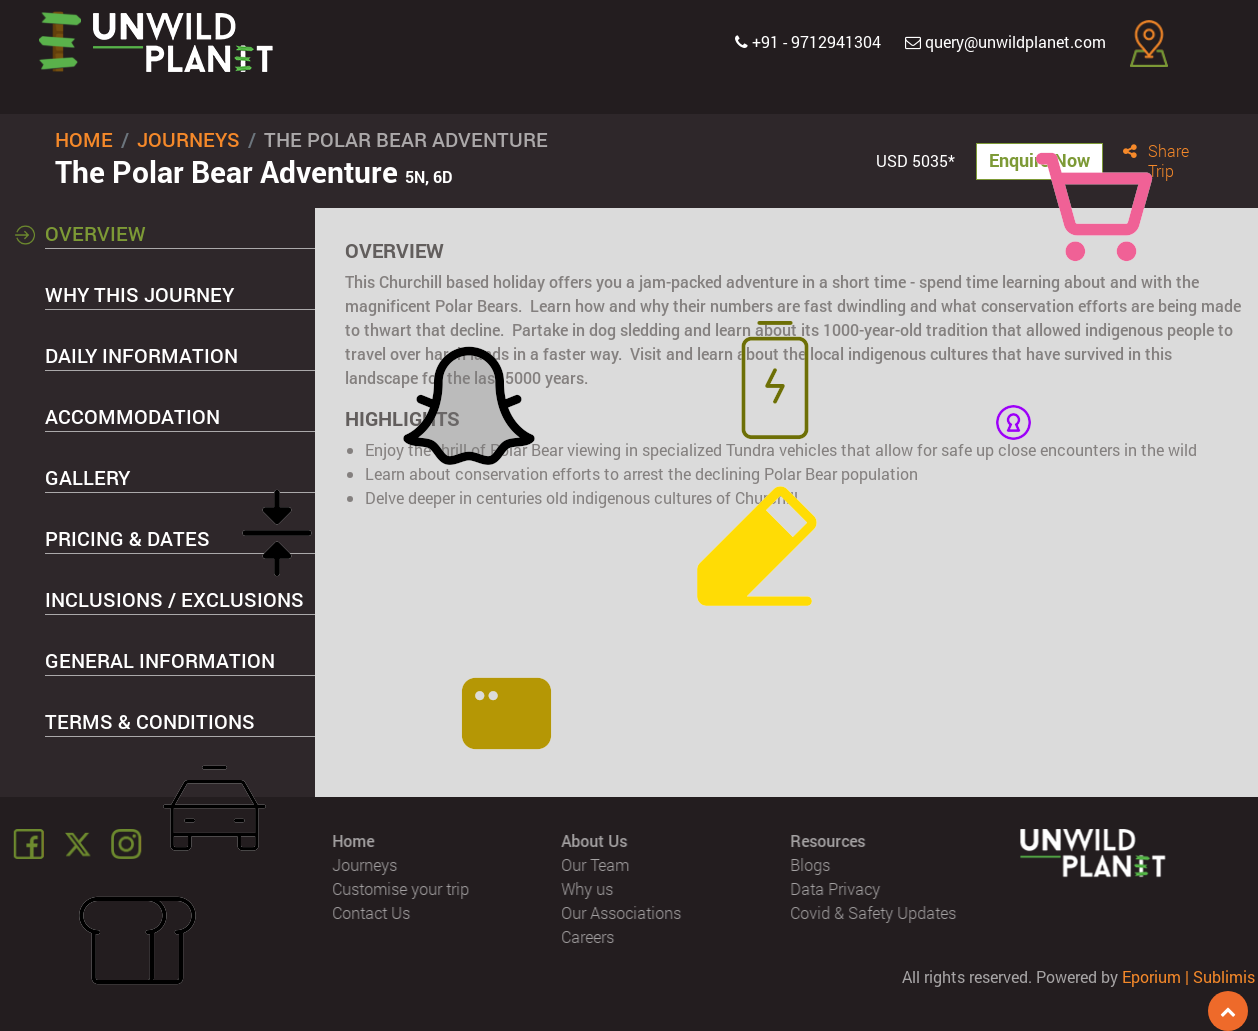 This screenshot has height=1031, width=1258. I want to click on collapse content vertically, so click(277, 533).